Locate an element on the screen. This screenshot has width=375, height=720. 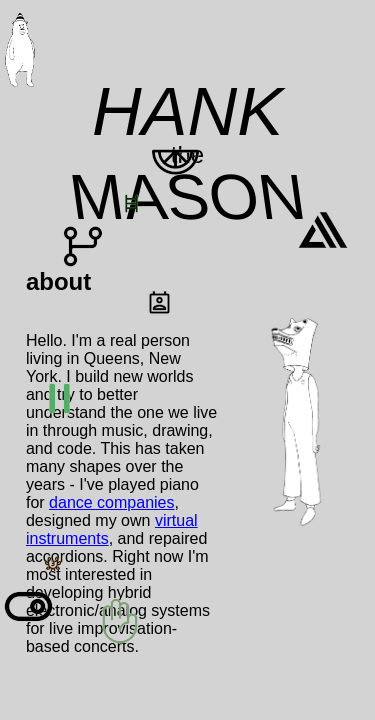
indicates citrus or fruit-related content is located at coordinates (175, 158).